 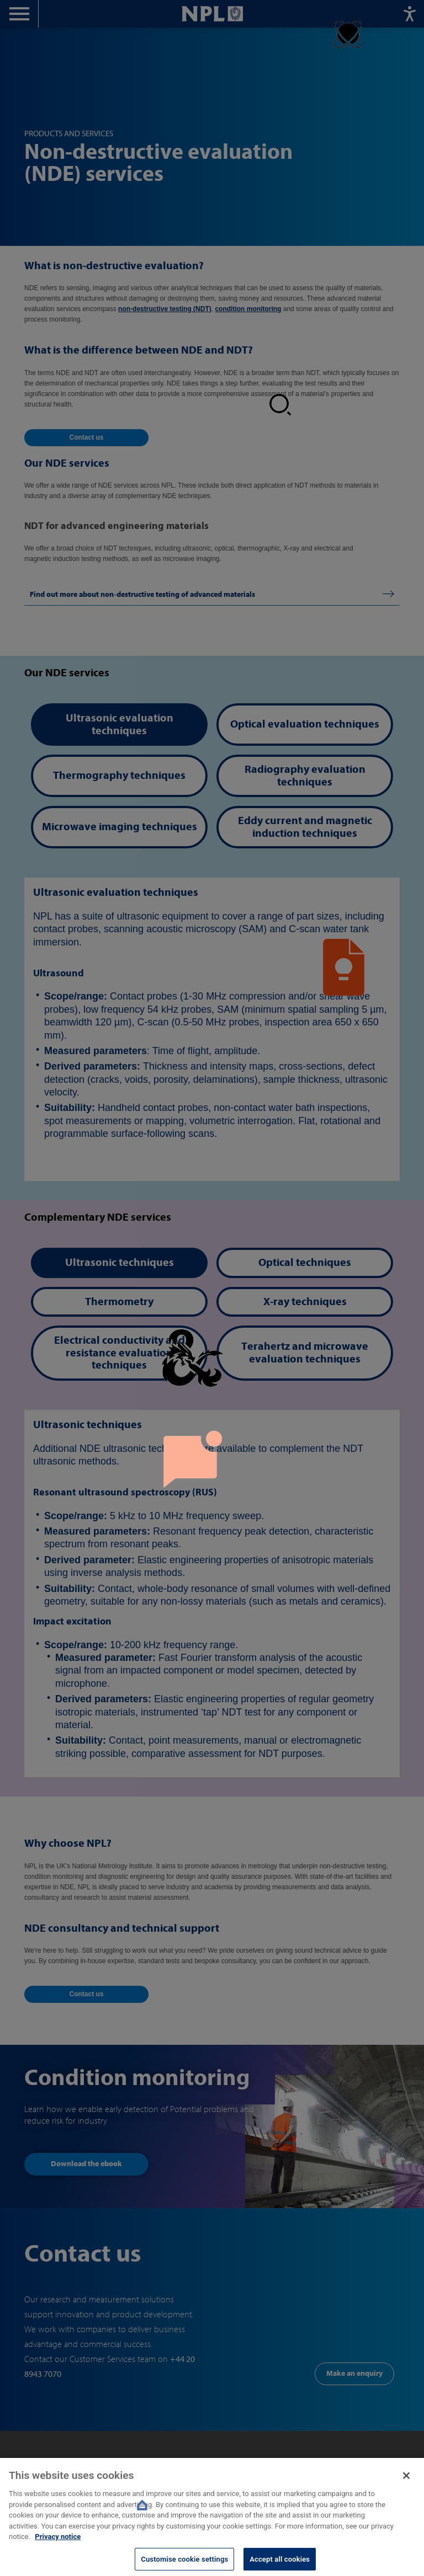 I want to click on indicates unread messages in chat, so click(x=190, y=1460).